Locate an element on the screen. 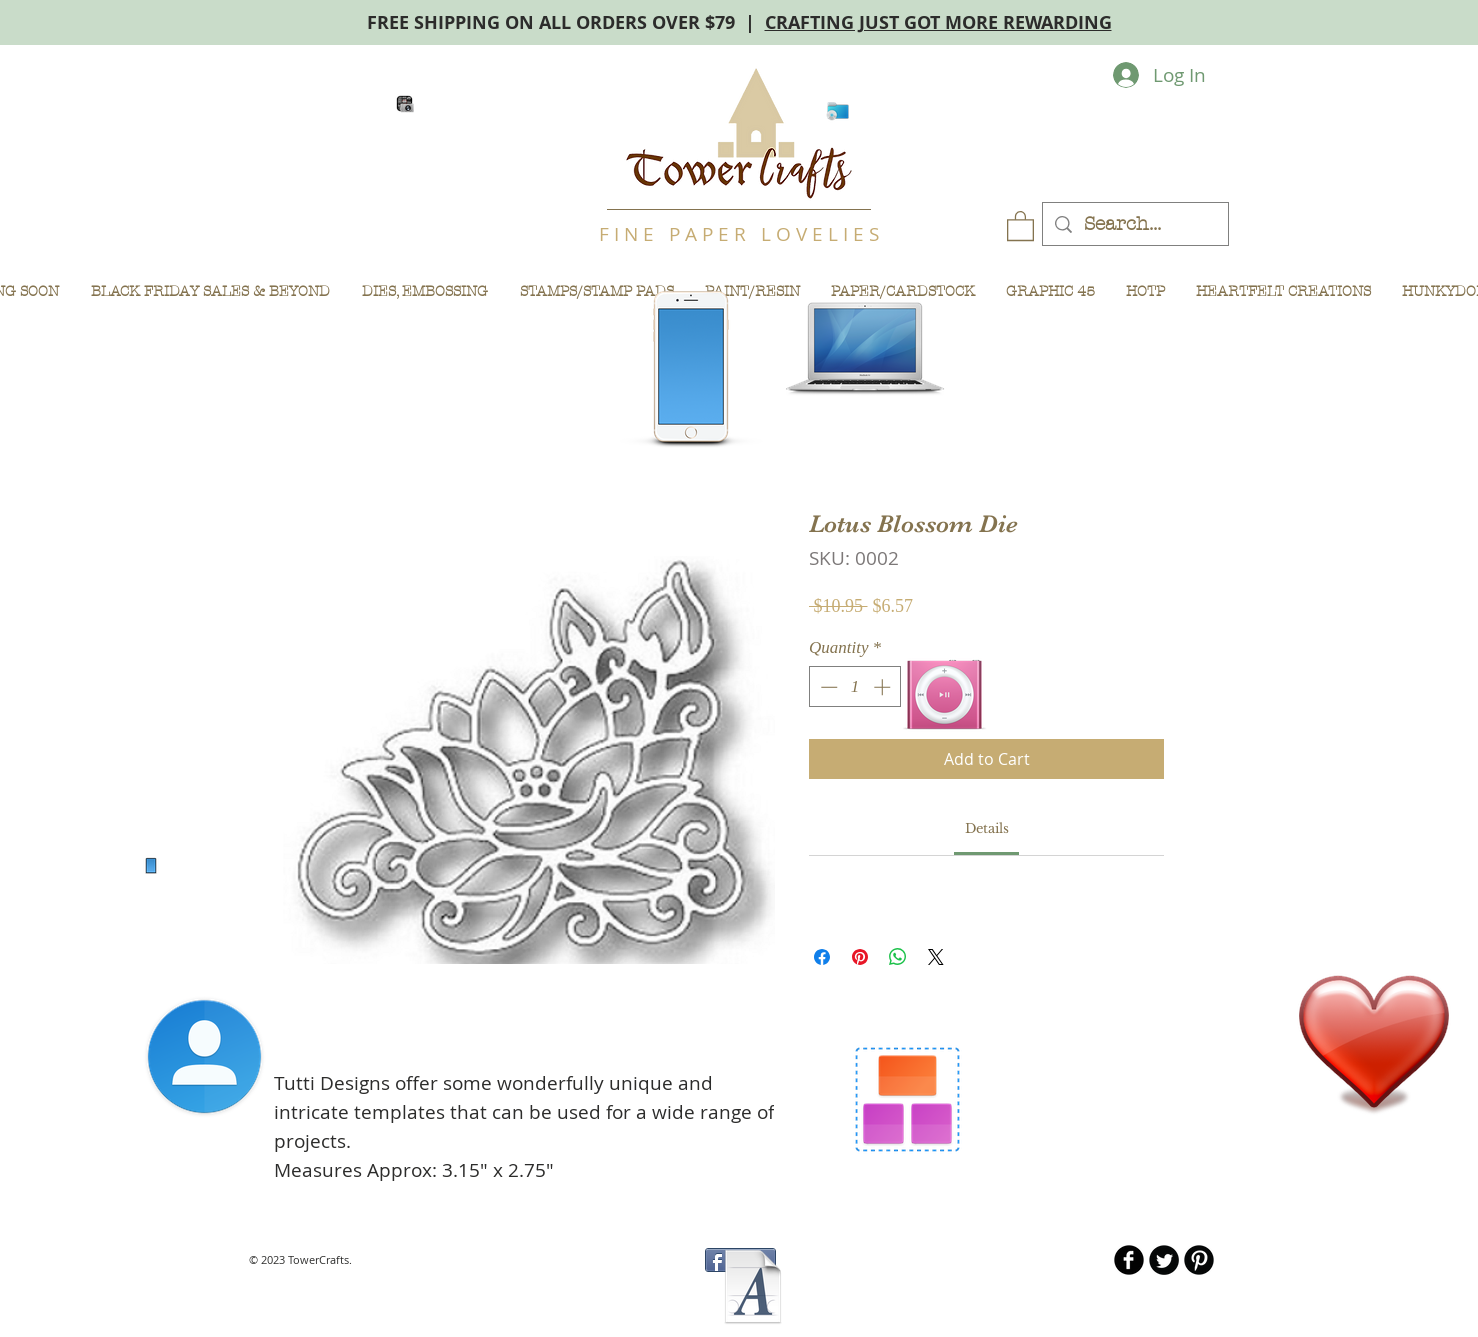 The width and height of the screenshot is (1478, 1337). iPod shuffle device connected is located at coordinates (944, 694).